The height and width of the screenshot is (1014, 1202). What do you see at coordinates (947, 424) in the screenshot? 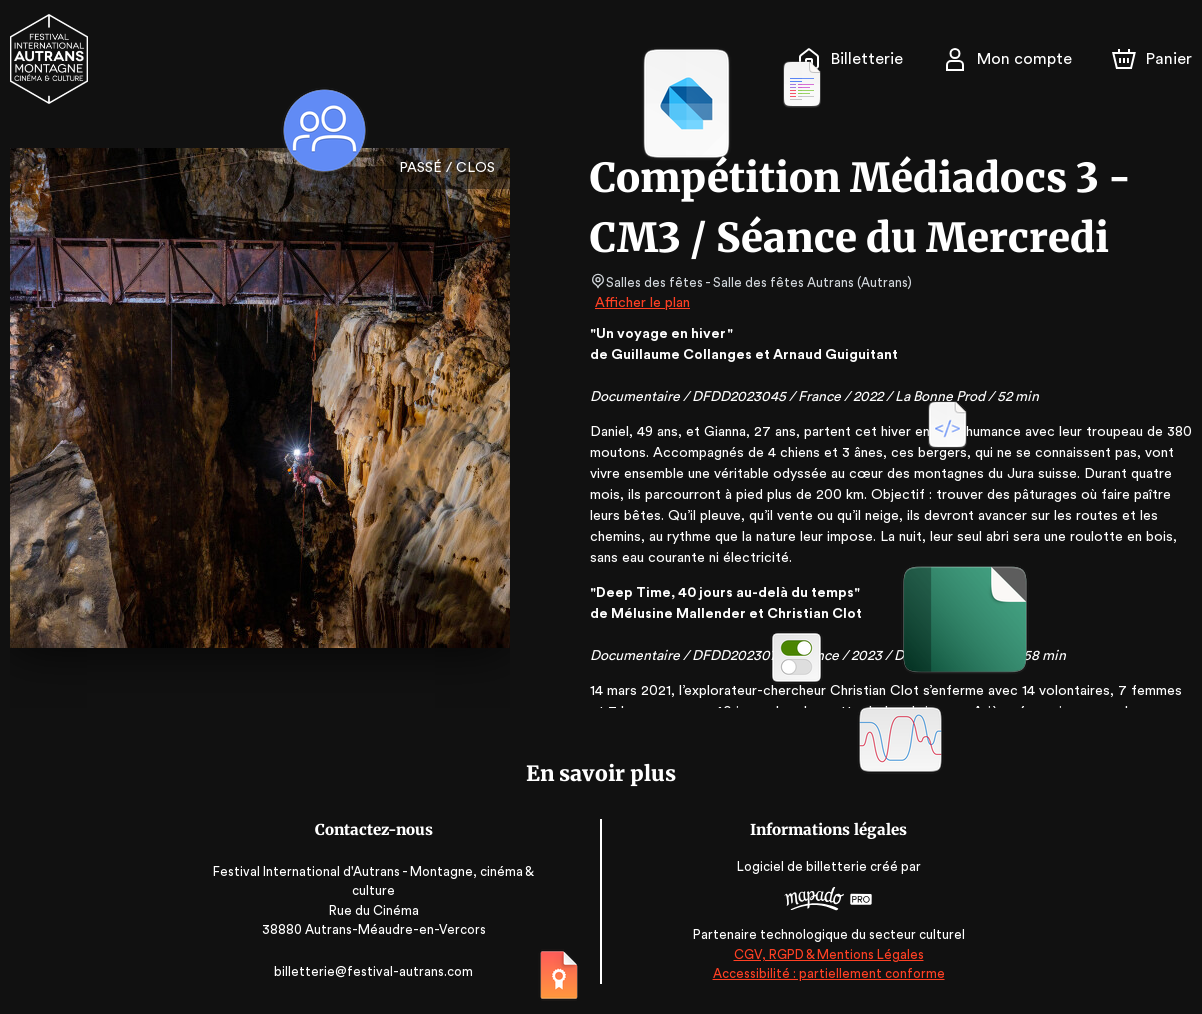
I see `an HTML or code file type indicator` at bounding box center [947, 424].